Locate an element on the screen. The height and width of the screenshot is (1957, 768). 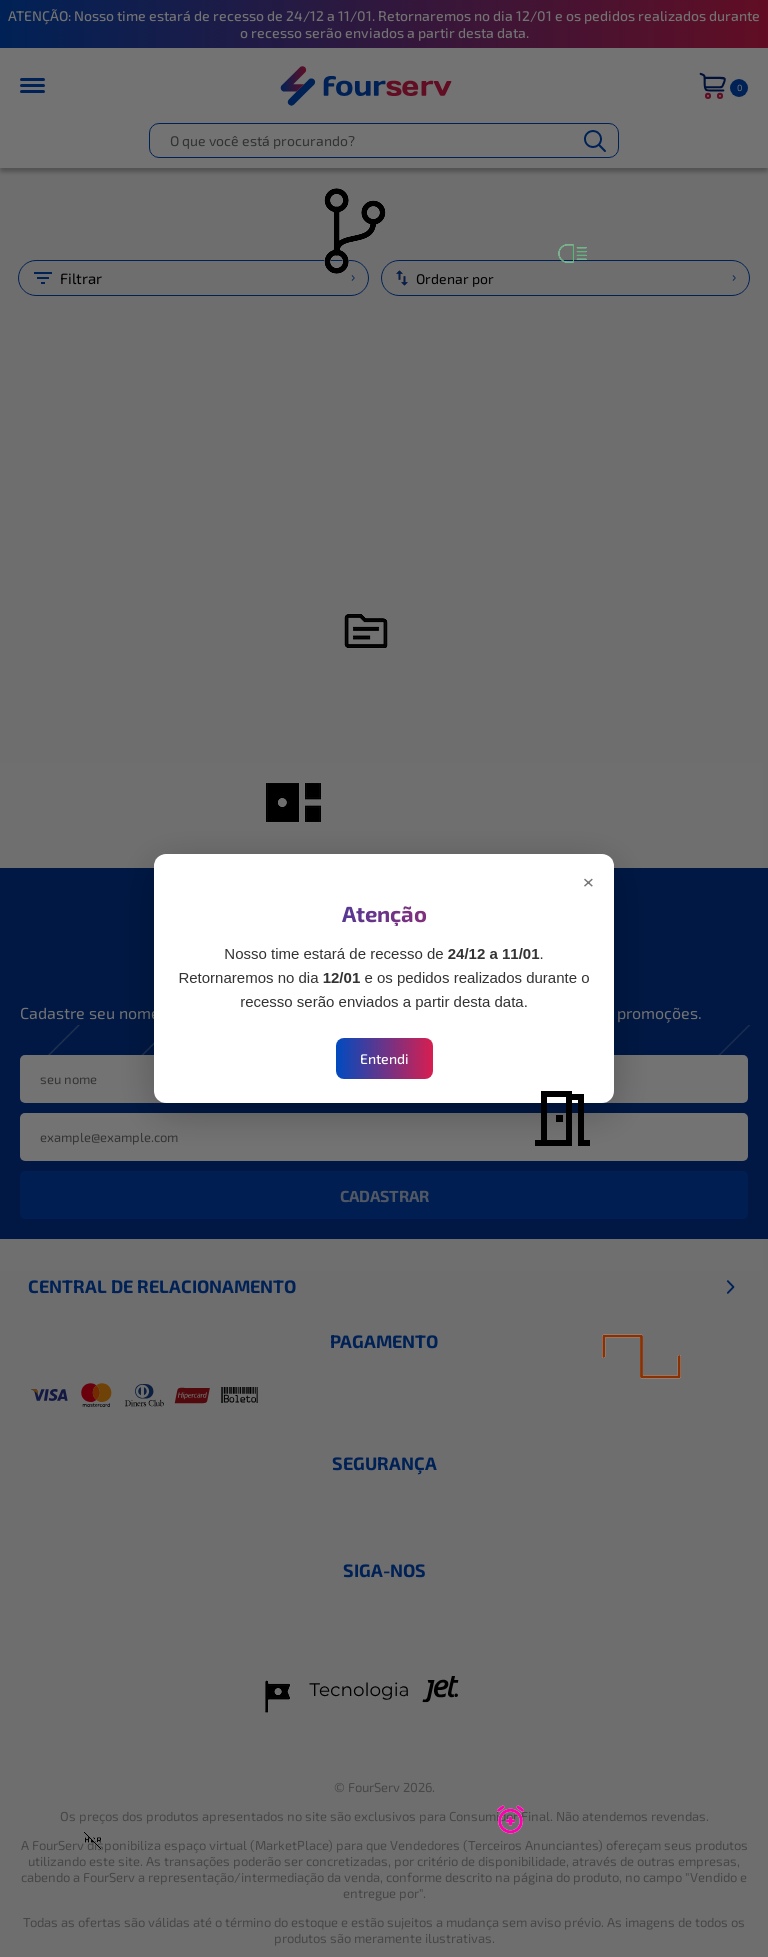
toggle vehicle headlights on/off is located at coordinates (572, 253).